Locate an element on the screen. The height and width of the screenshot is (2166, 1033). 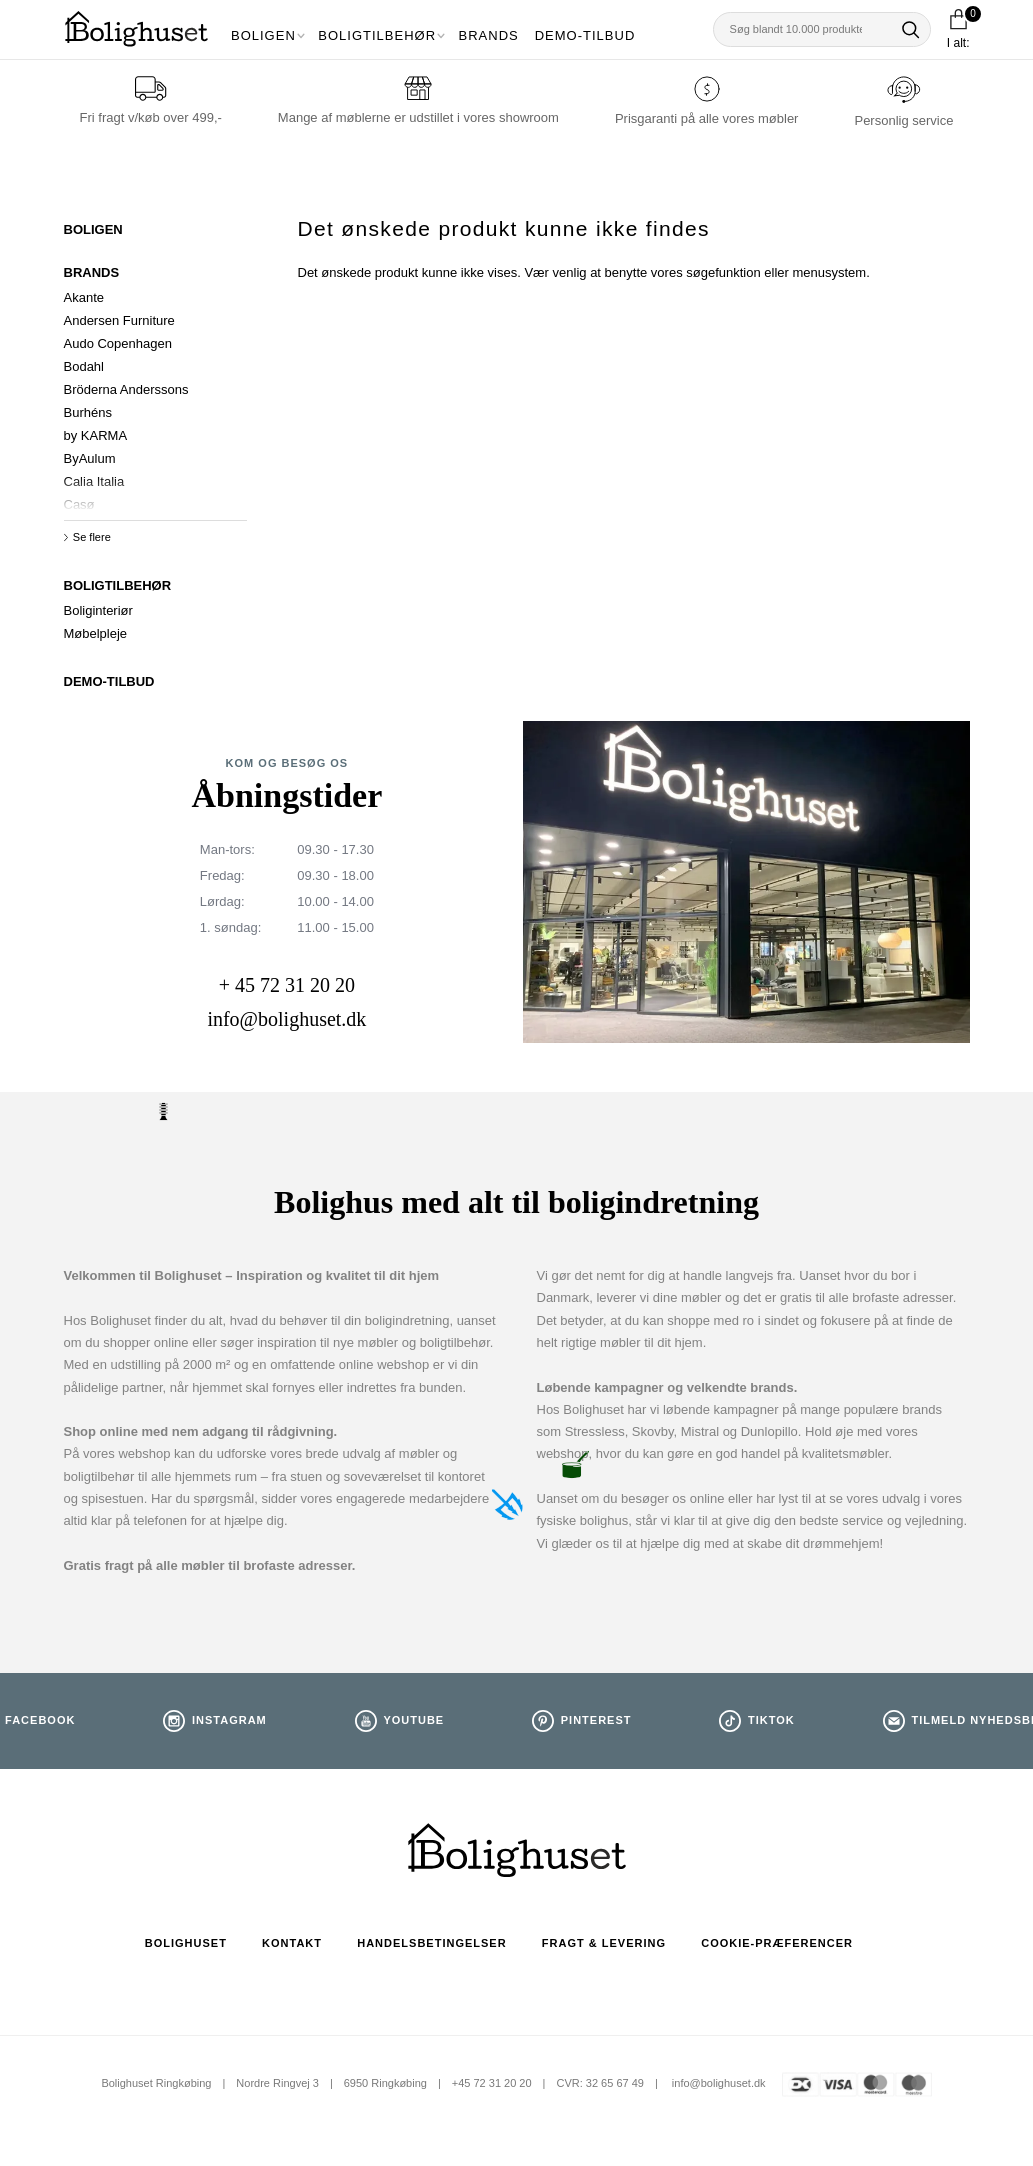
access ancient Egyptian themed content or artifacts is located at coordinates (163, 1111).